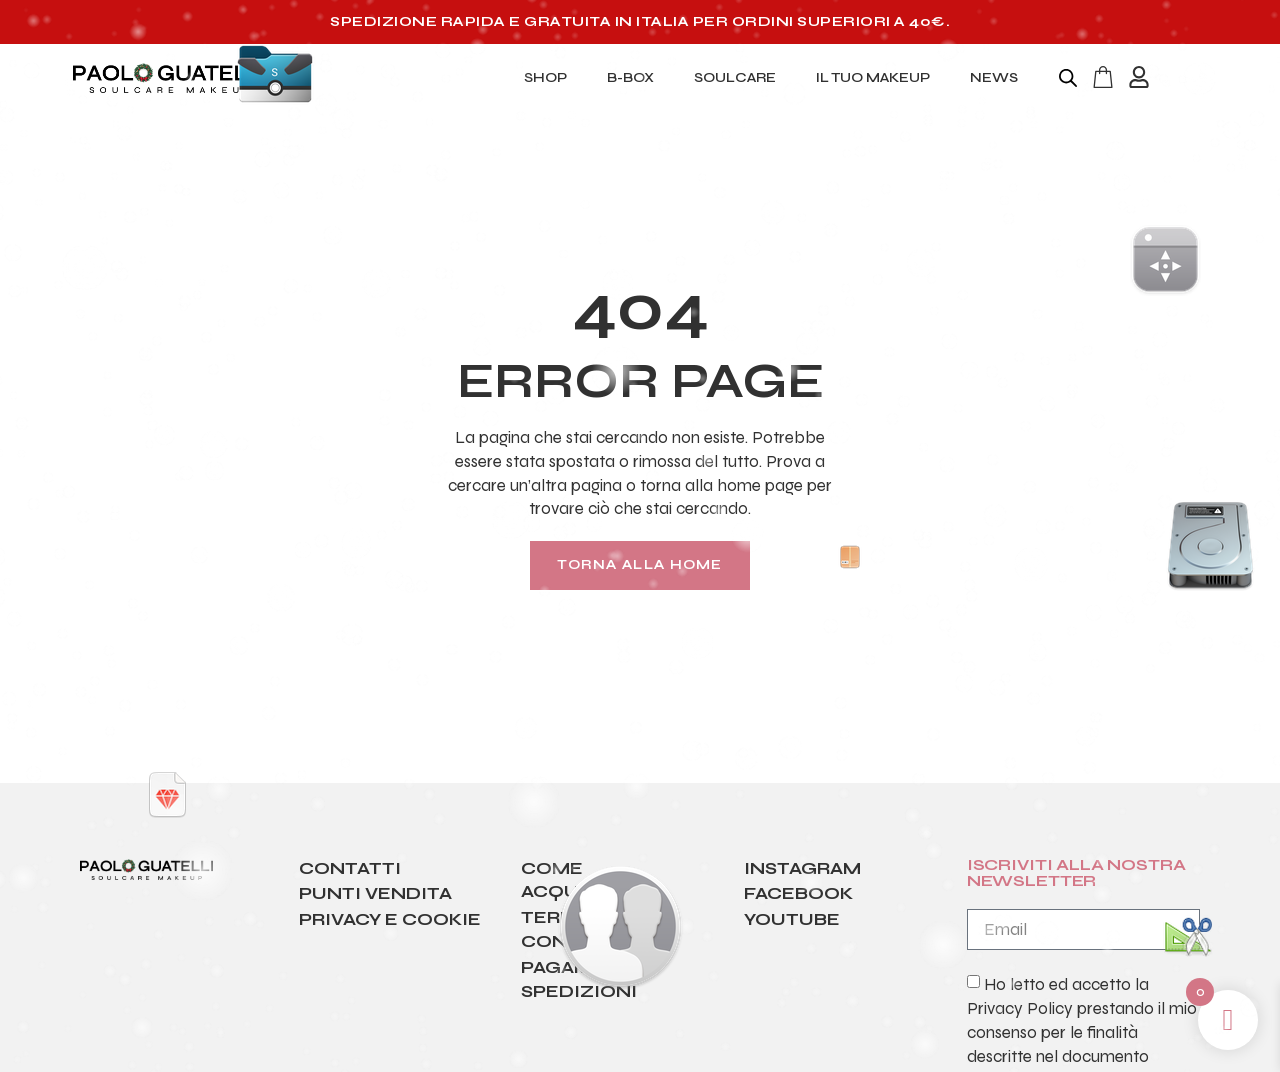 This screenshot has width=1280, height=1072. I want to click on window movement and positioning preferences, so click(1165, 260).